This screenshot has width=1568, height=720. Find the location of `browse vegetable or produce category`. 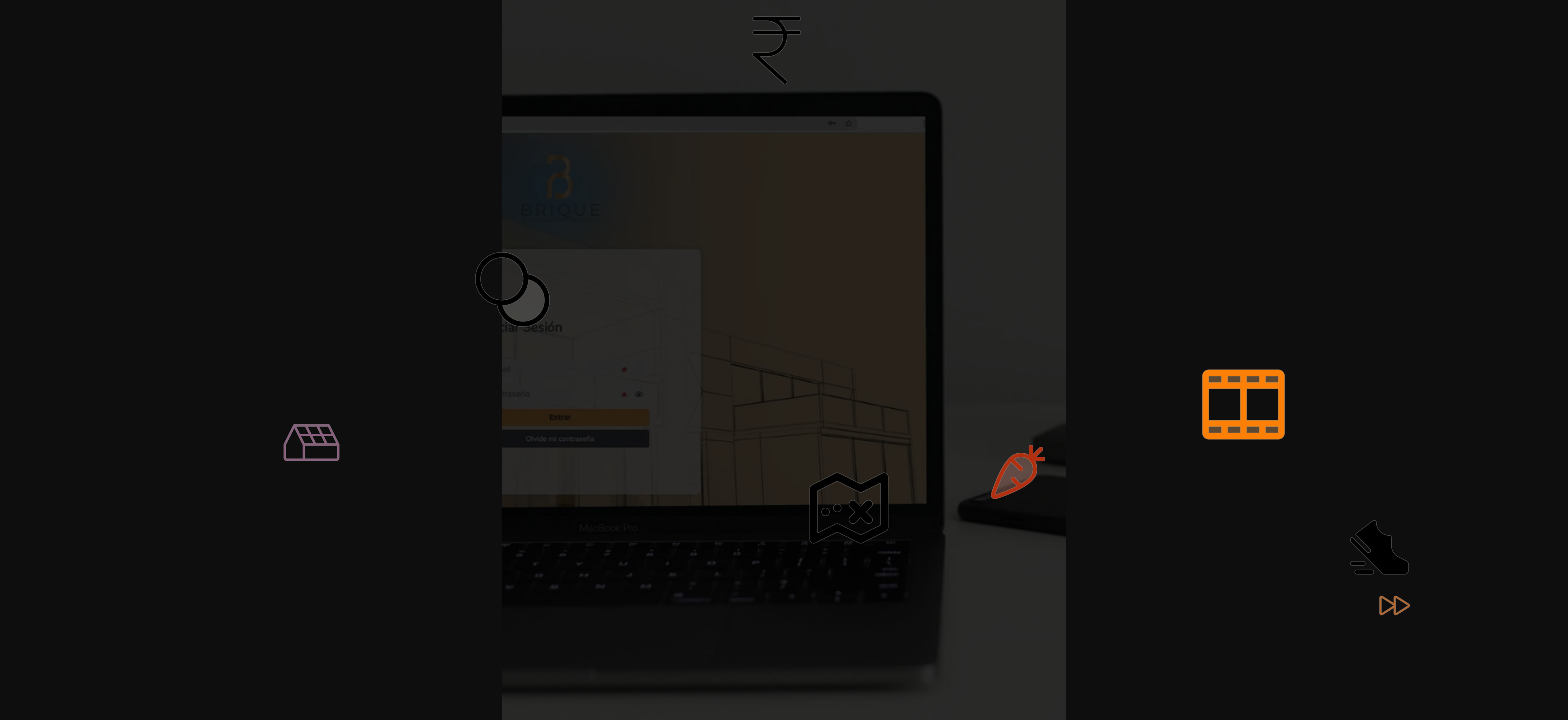

browse vegetable or produce category is located at coordinates (1017, 473).